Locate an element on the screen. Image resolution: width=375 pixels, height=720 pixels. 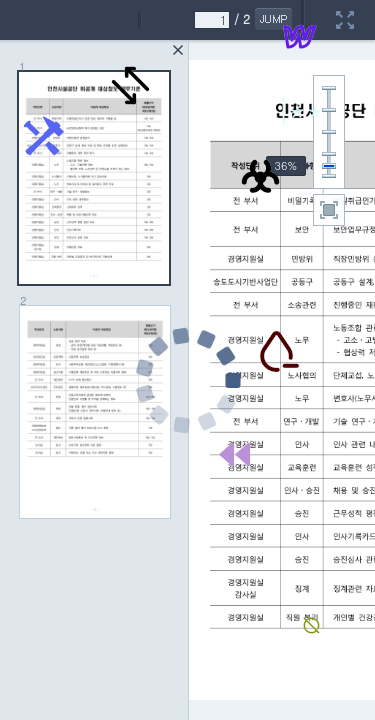
open Webflow website builder is located at coordinates (299, 36).